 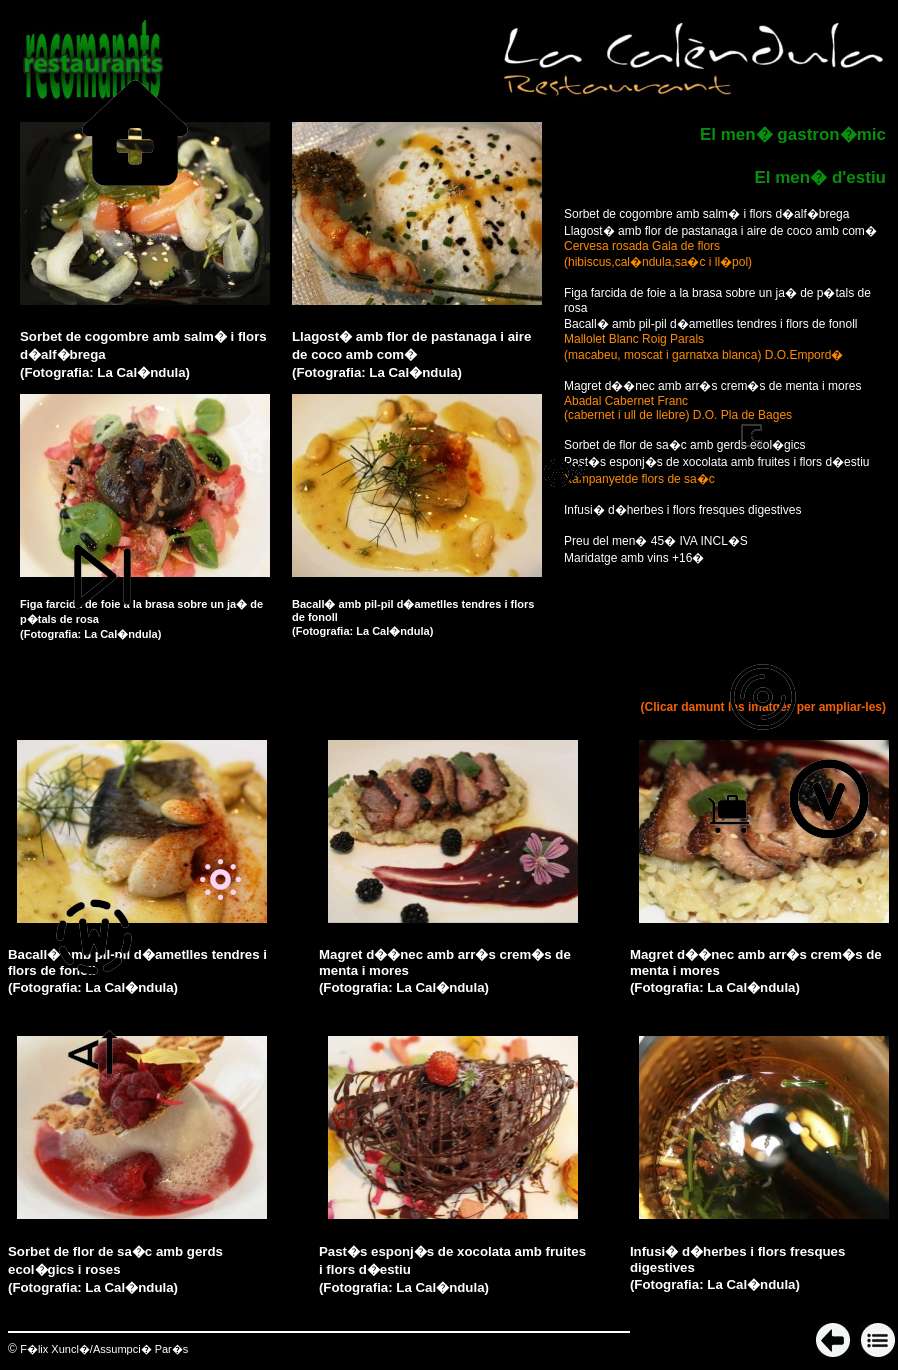 I want to click on decrease screen brightness, so click(x=220, y=879).